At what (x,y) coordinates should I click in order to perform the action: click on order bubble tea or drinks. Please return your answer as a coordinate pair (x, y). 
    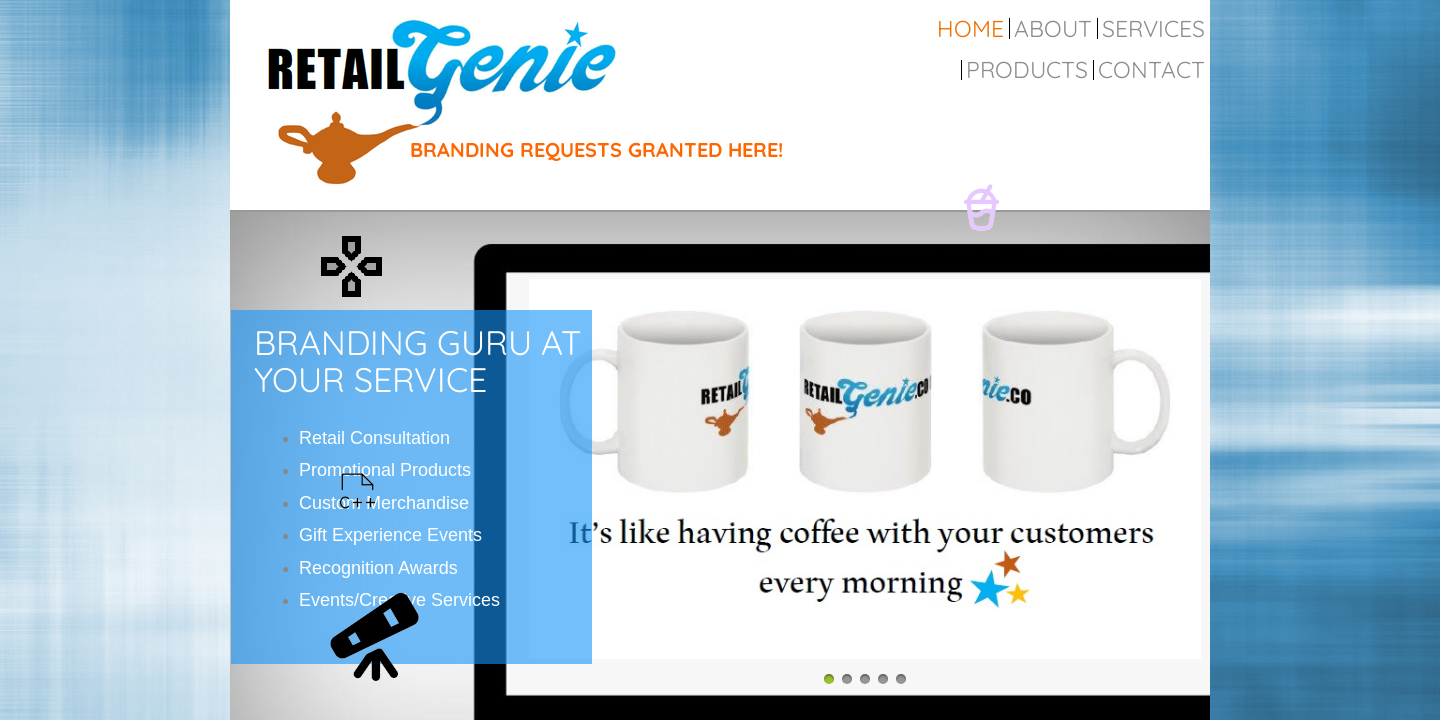
    Looking at the image, I should click on (981, 208).